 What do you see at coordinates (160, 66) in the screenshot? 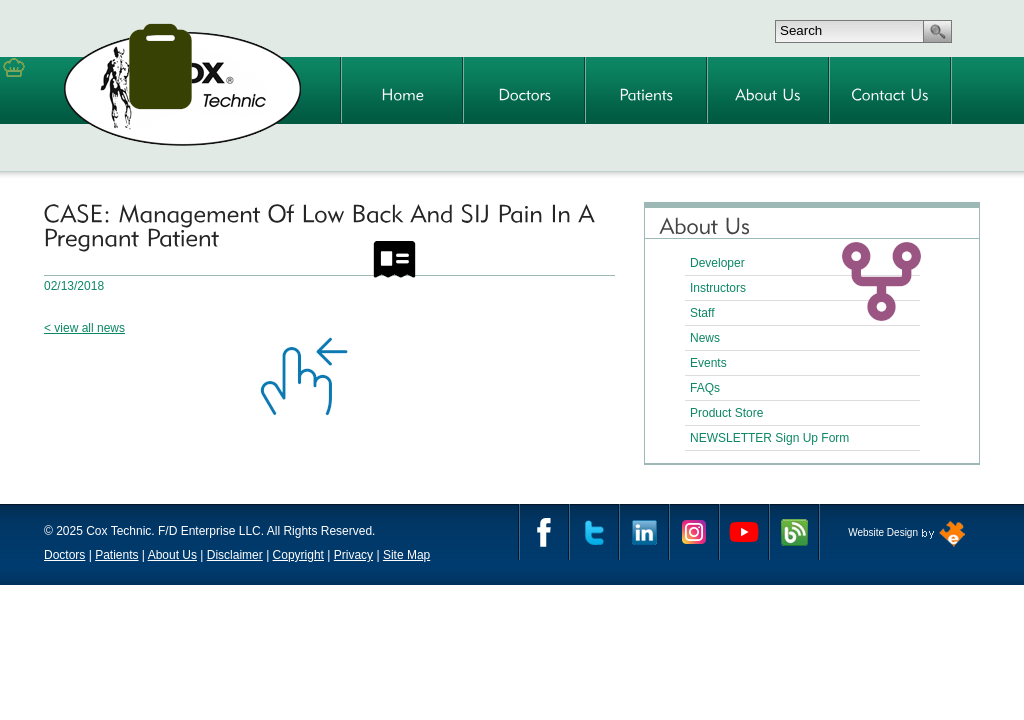
I see `view clipboard contents` at bounding box center [160, 66].